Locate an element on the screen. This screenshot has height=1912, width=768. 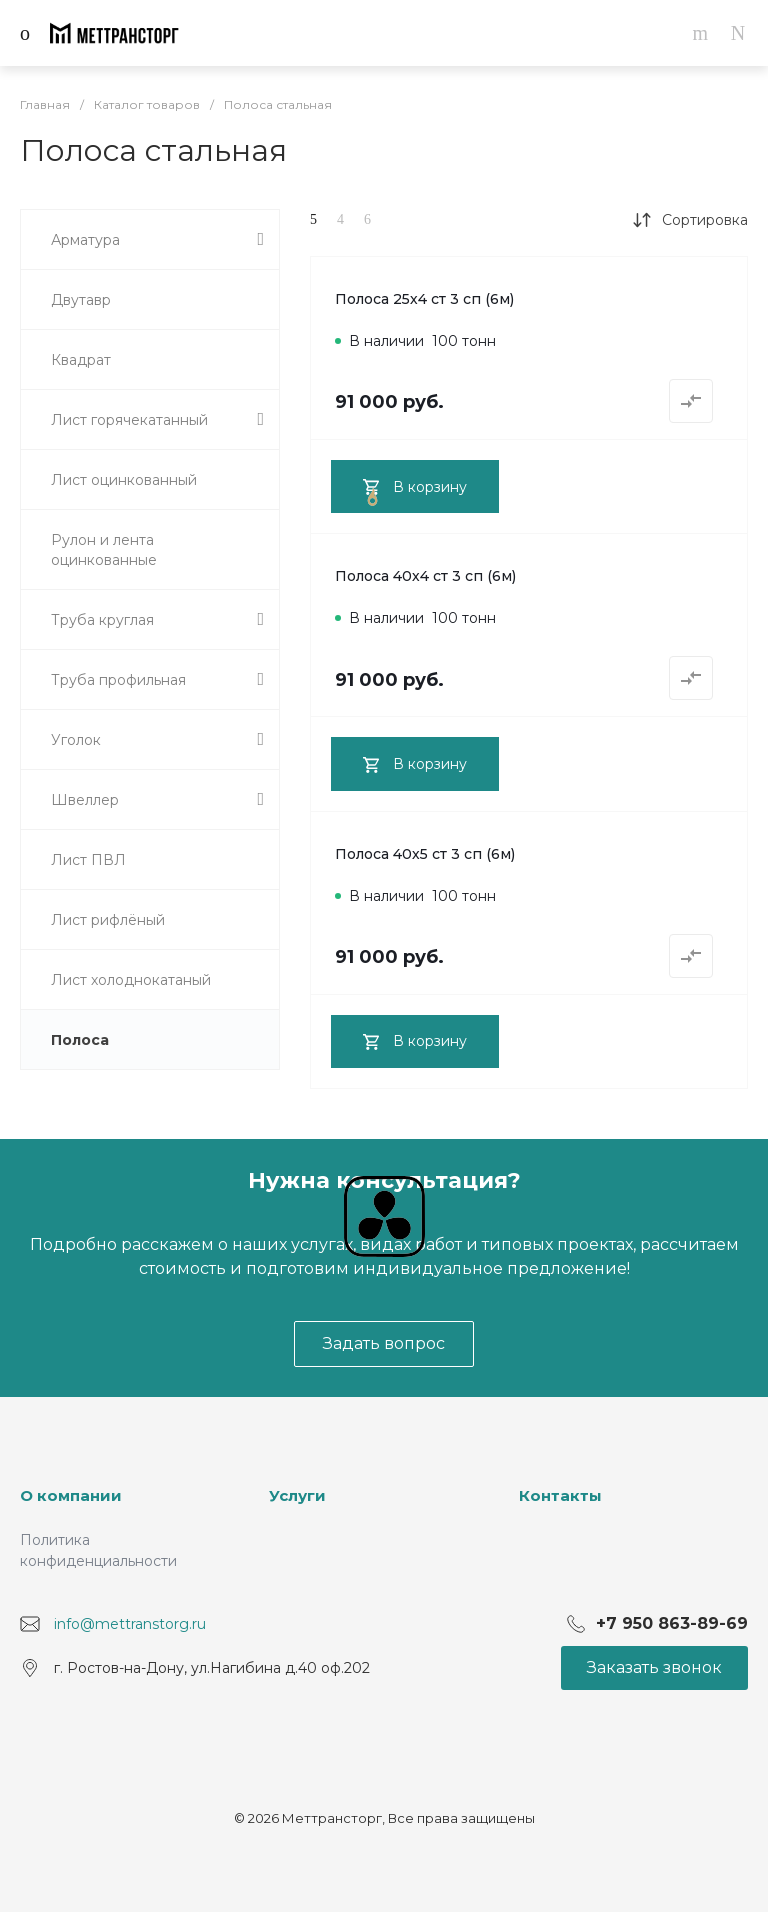
open DaVinci Resolve video editing software is located at coordinates (384, 1216).